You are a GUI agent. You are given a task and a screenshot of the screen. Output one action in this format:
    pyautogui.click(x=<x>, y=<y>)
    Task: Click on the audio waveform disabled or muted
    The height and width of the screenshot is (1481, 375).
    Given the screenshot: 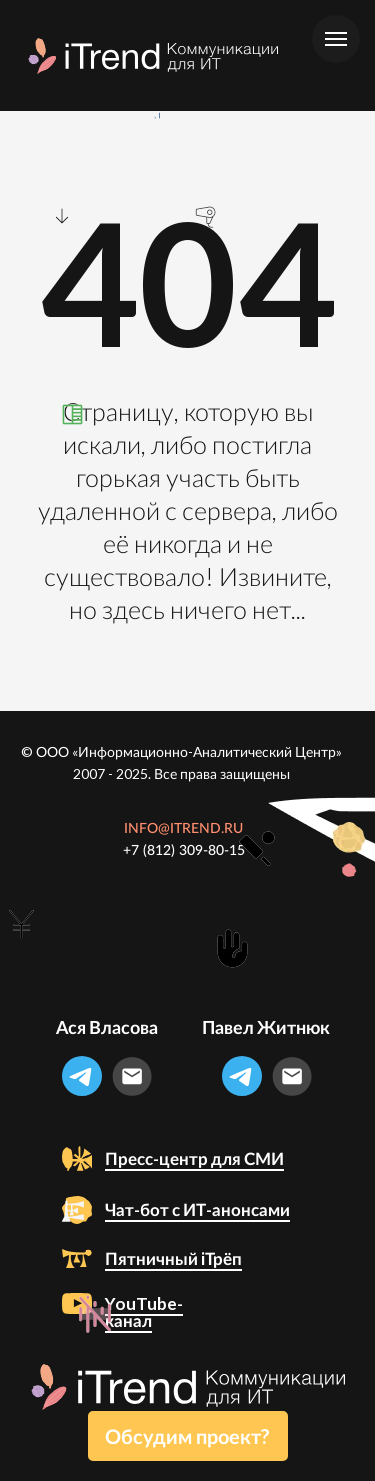 What is the action you would take?
    pyautogui.click(x=95, y=1314)
    